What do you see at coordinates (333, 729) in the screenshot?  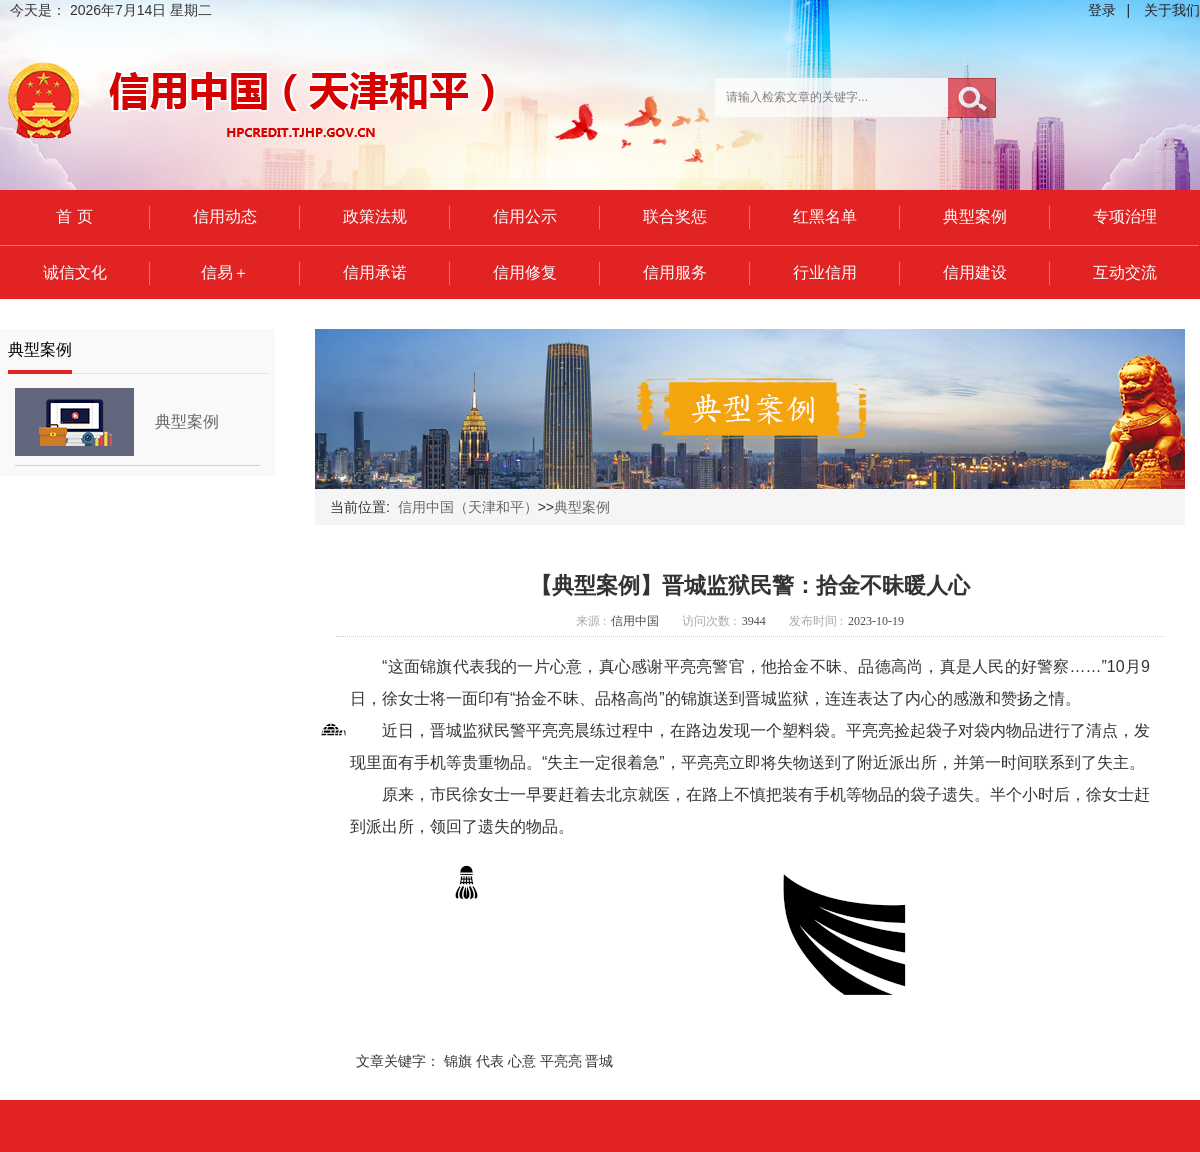 I see `winter or arctic themed content` at bounding box center [333, 729].